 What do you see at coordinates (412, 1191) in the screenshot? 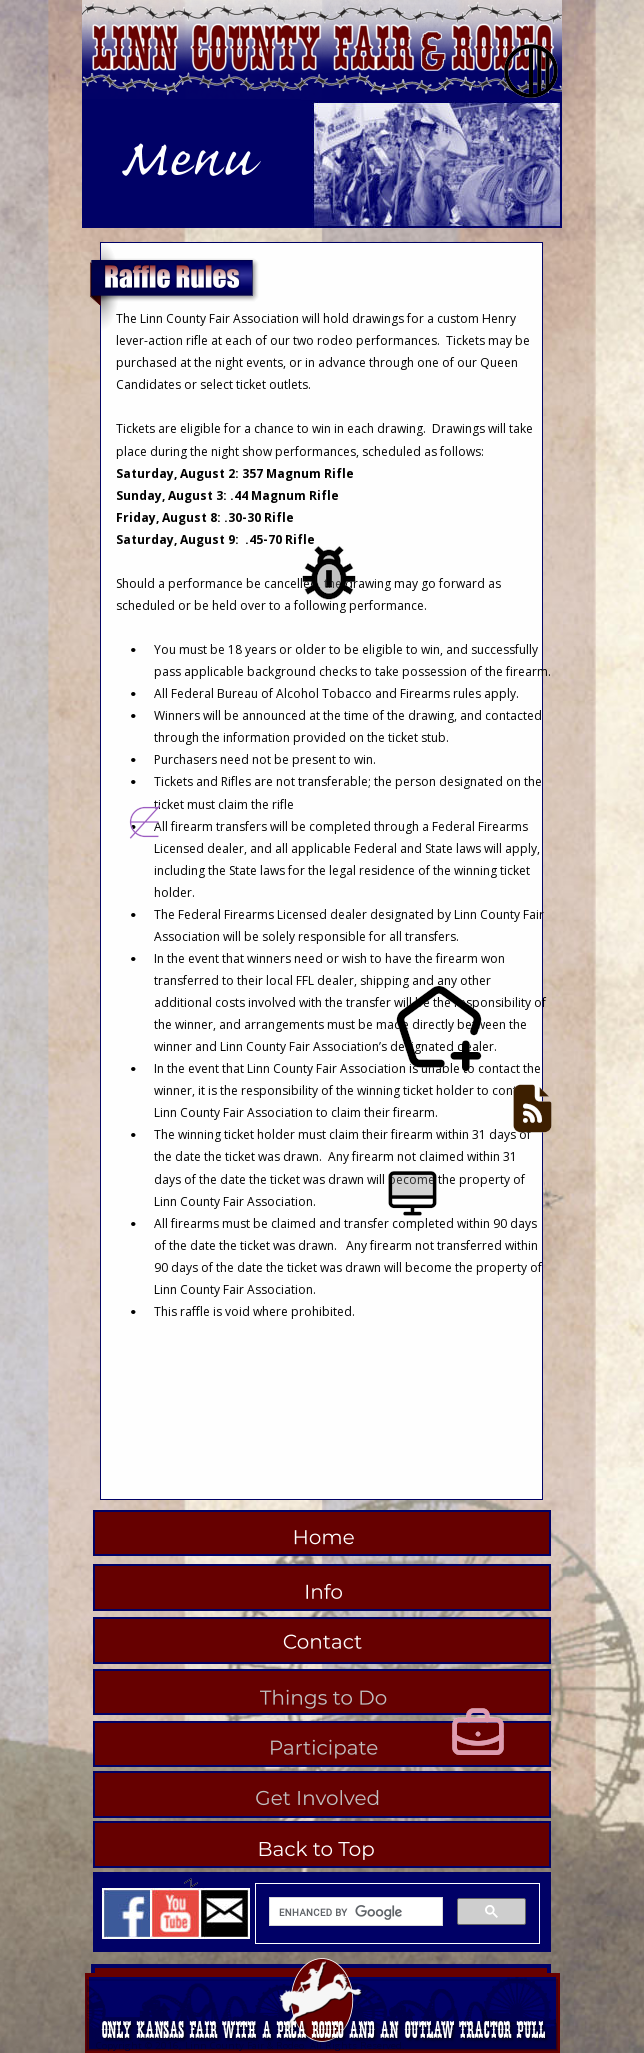
I see `switch to desktop view` at bounding box center [412, 1191].